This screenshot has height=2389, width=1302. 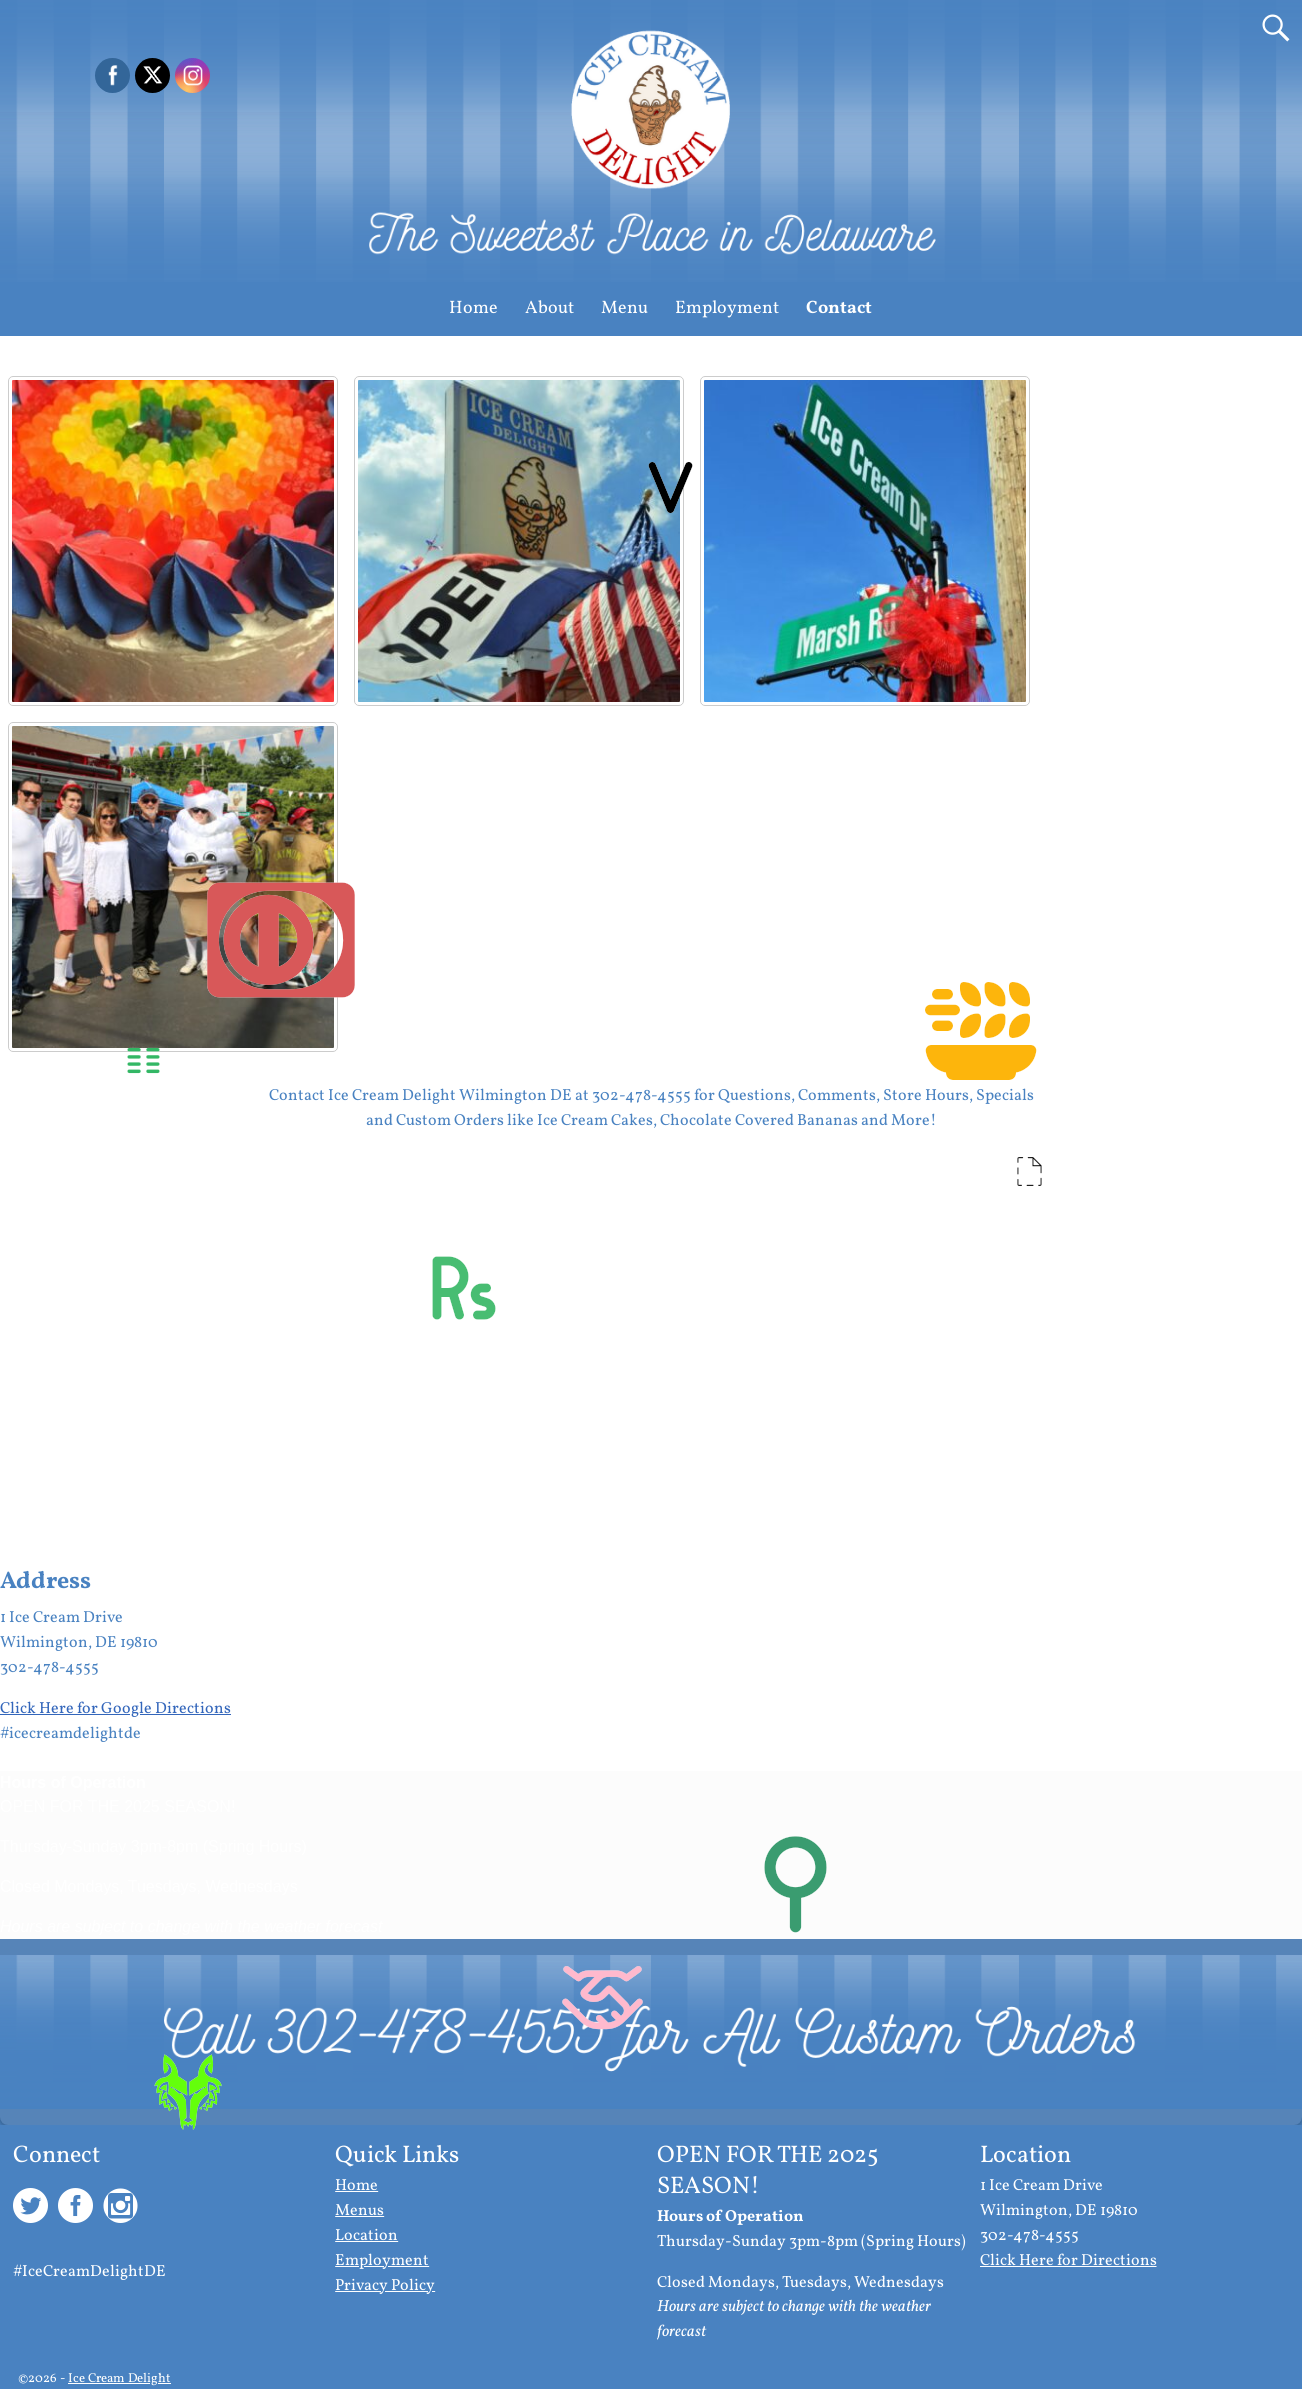 What do you see at coordinates (602, 1996) in the screenshot?
I see `indicates a partnership or collaboration` at bounding box center [602, 1996].